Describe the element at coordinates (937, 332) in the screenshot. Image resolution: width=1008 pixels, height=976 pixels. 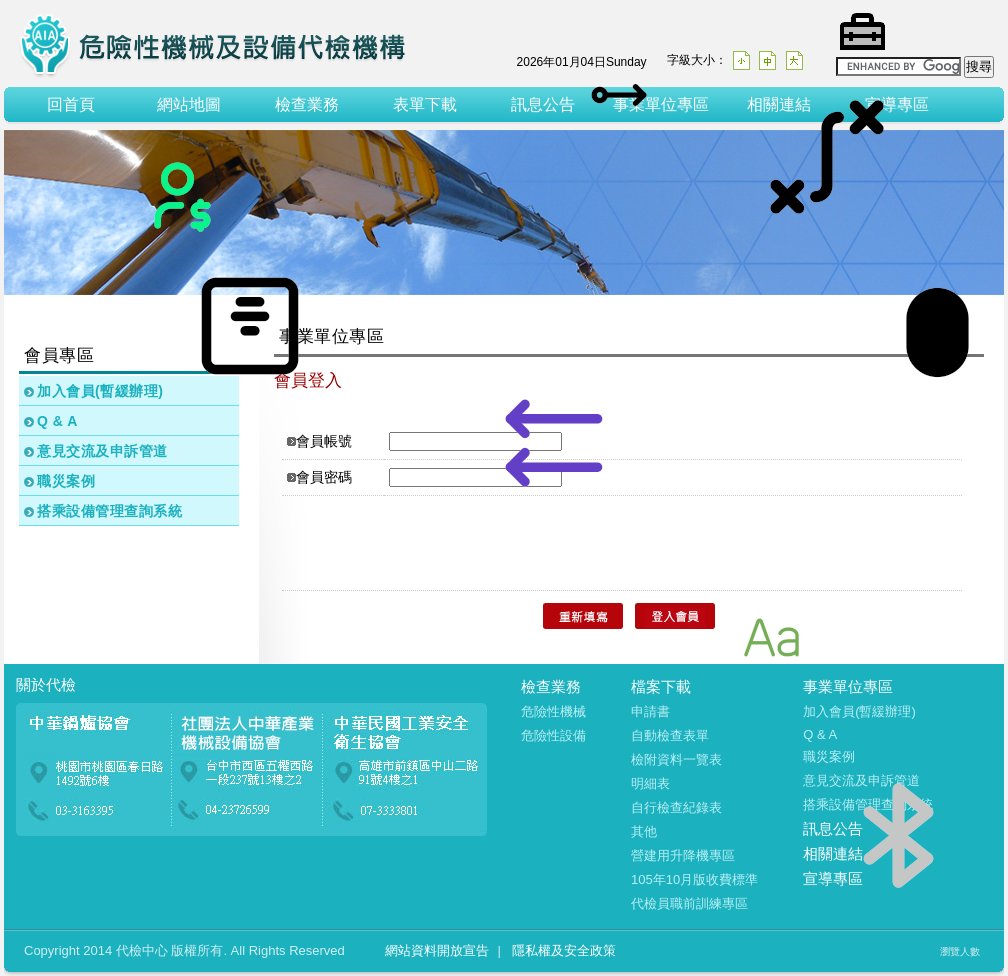
I see `access medication or pharmacy features` at that location.